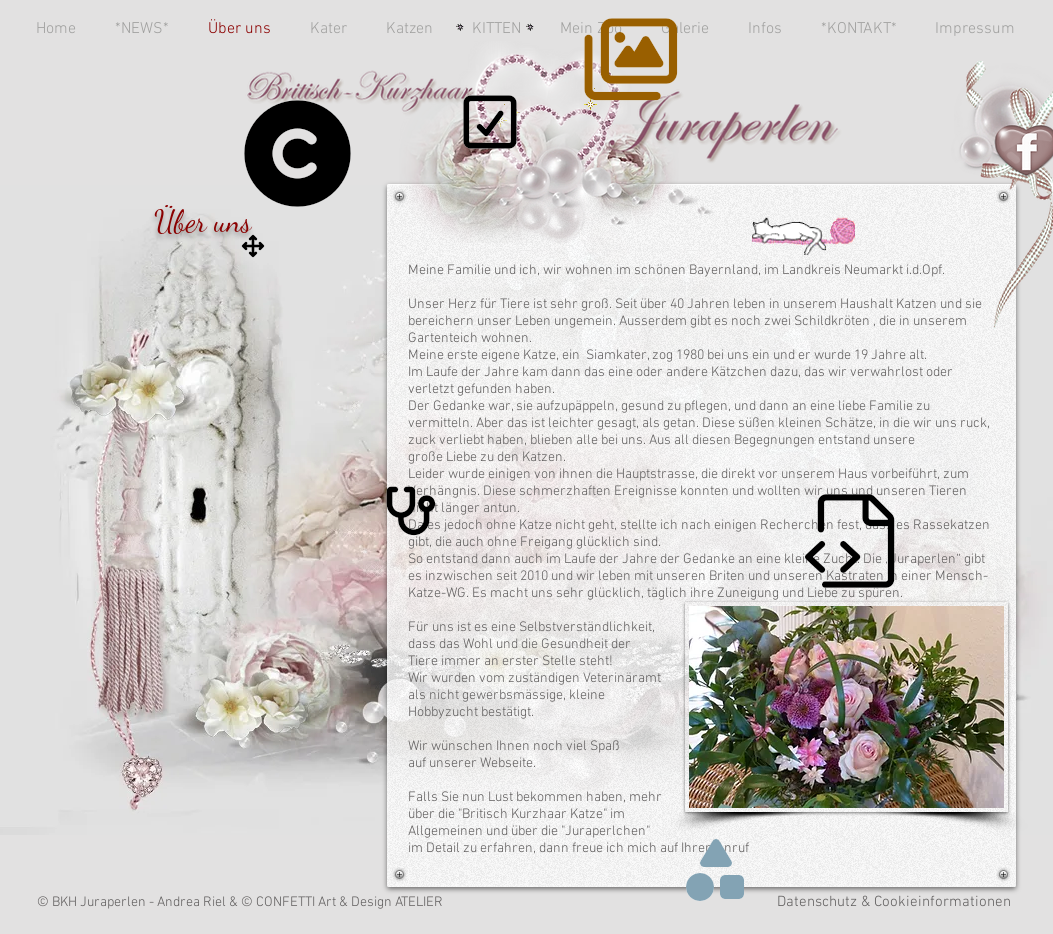  Describe the element at coordinates (490, 122) in the screenshot. I see `mark item as complete` at that location.